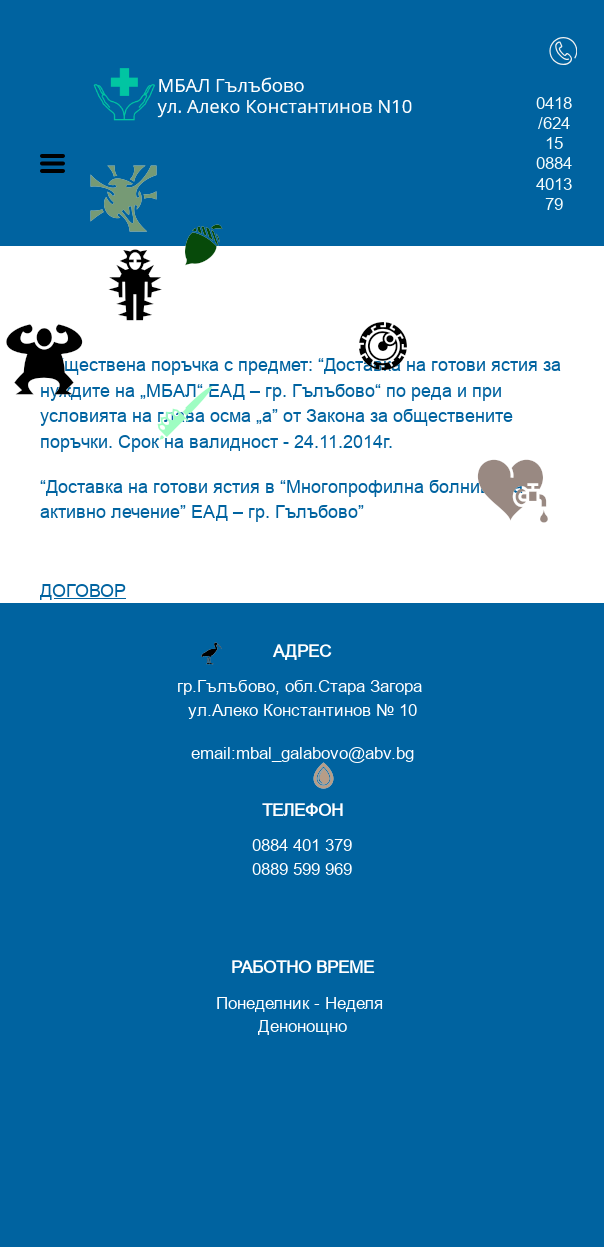 The image size is (604, 1247). Describe the element at coordinates (211, 653) in the screenshot. I see `ibis bird icon for wildlife or nature category` at that location.